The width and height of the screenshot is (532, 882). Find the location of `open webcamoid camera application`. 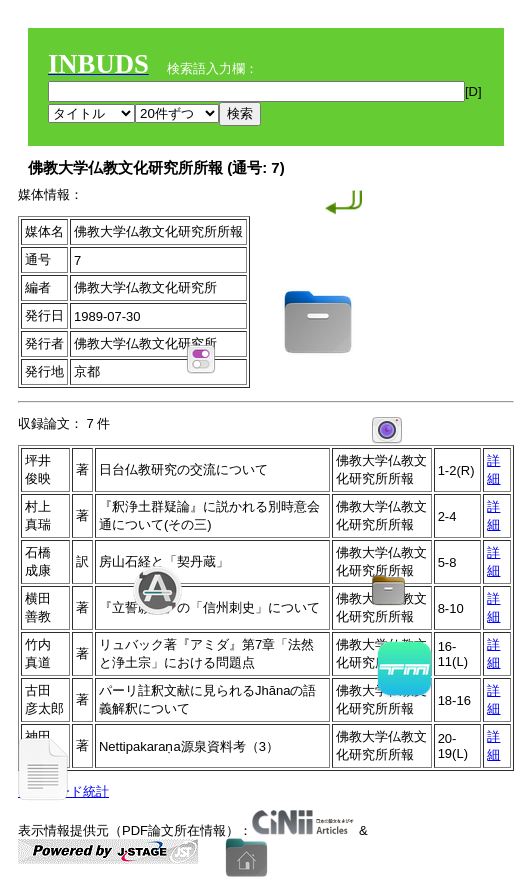

open webcamoid camera application is located at coordinates (387, 430).